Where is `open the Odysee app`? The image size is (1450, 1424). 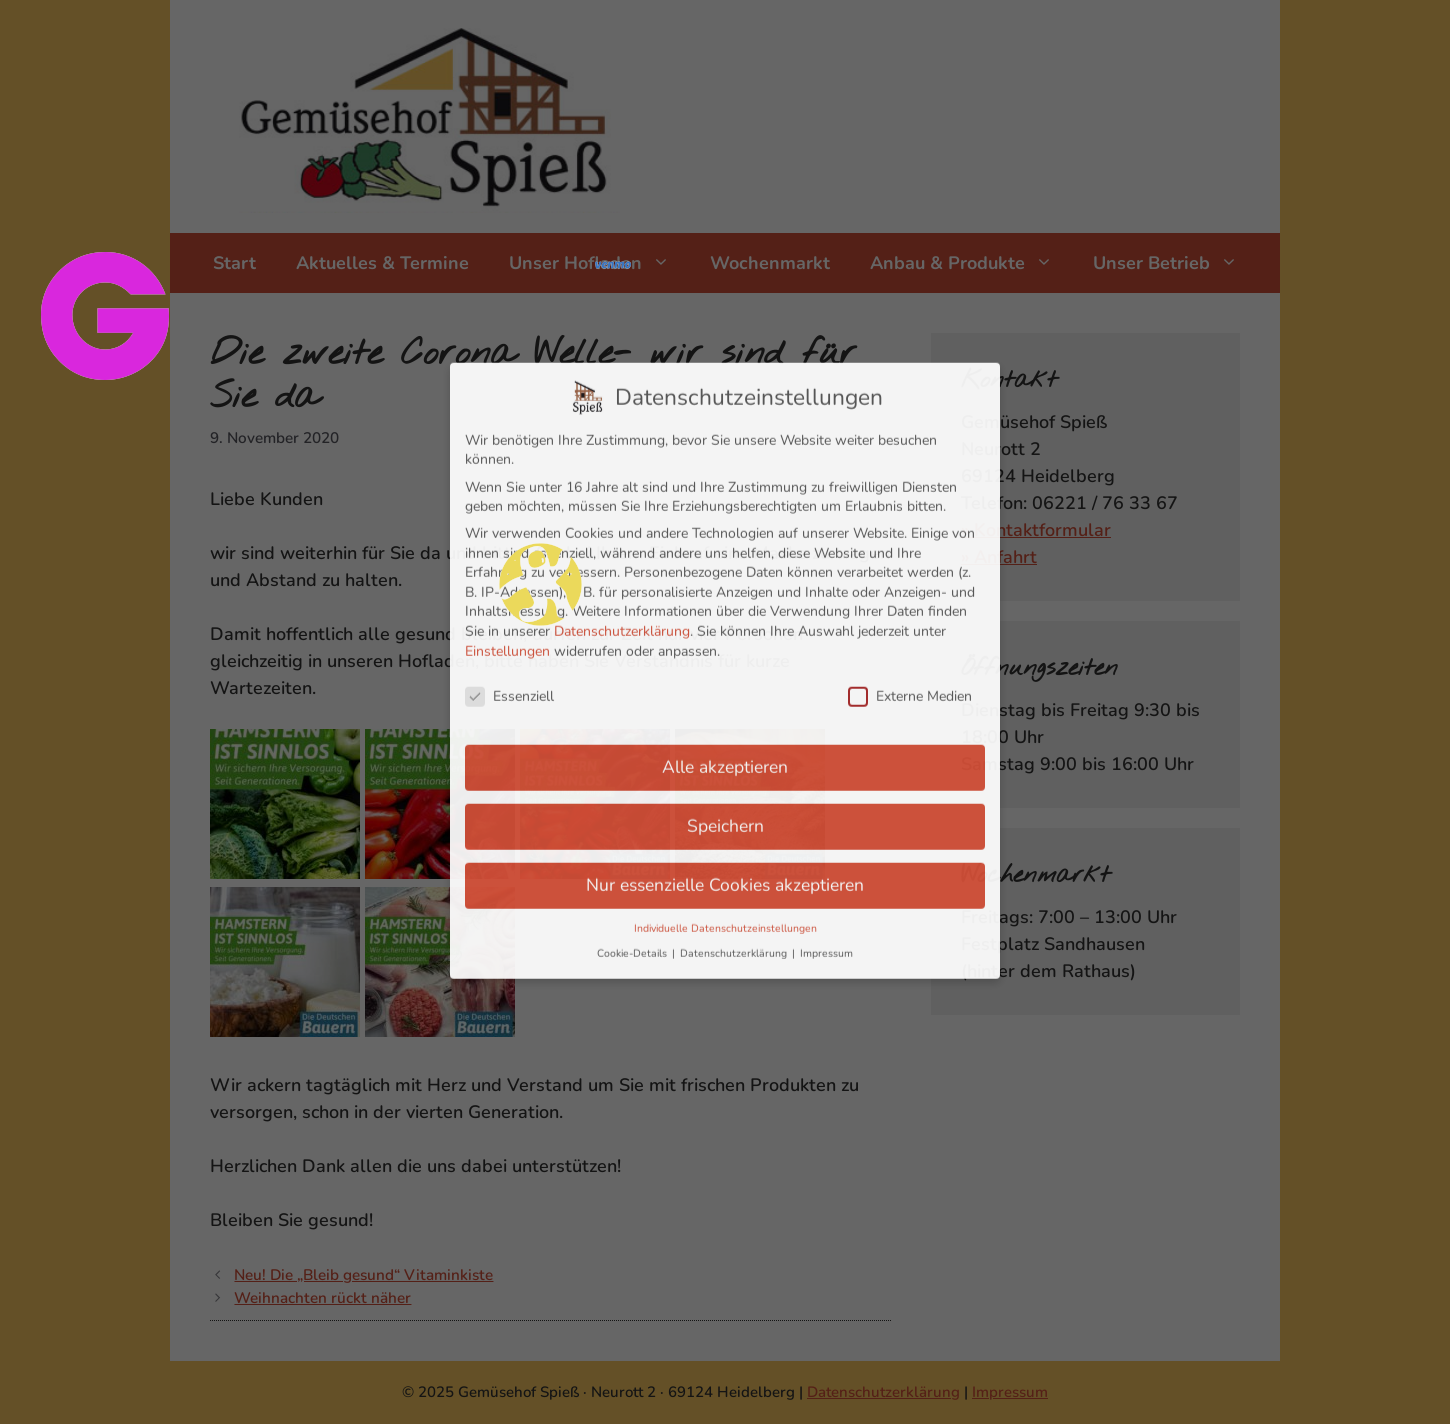
open the Odysee app is located at coordinates (540, 584).